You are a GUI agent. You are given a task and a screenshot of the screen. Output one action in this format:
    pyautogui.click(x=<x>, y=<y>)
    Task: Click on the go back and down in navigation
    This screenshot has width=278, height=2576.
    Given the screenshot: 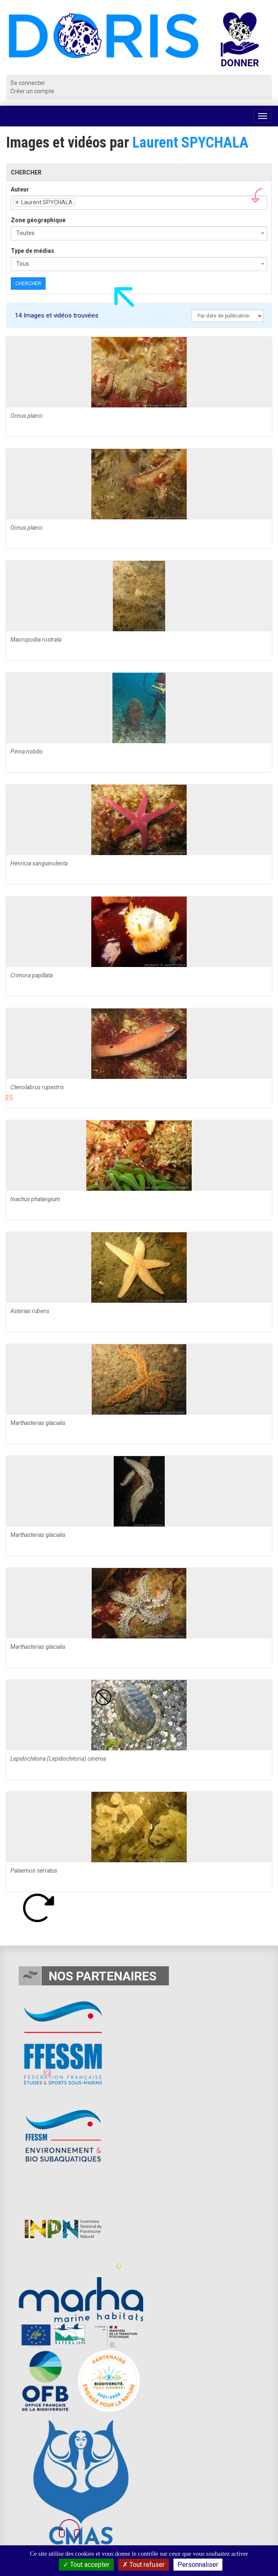 What is the action you would take?
    pyautogui.click(x=257, y=195)
    